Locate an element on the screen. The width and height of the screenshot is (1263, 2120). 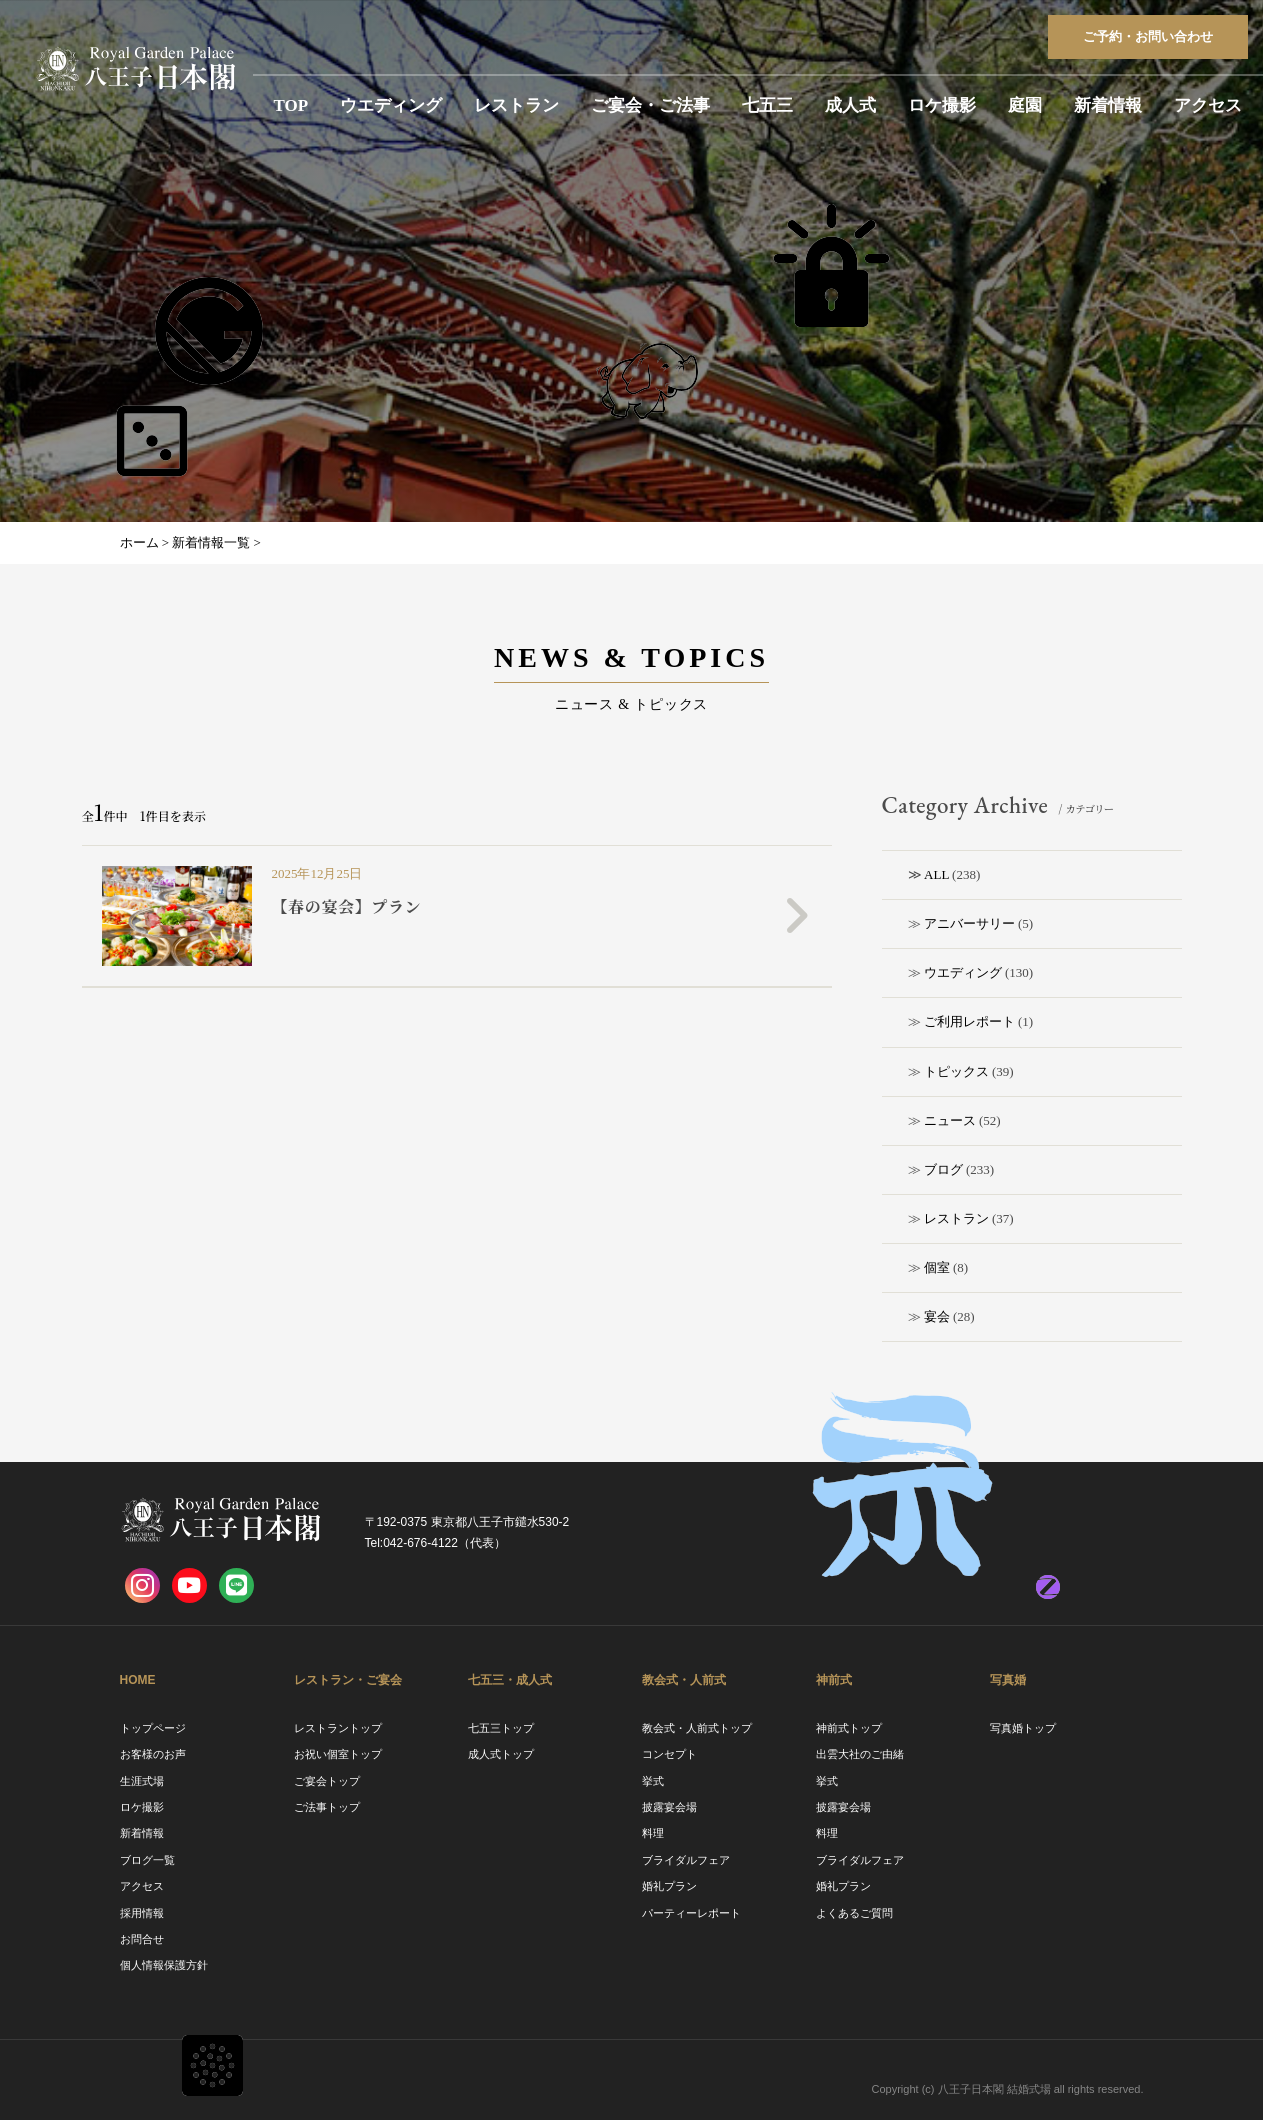
open shikimori anime tracking app is located at coordinates (902, 1484).